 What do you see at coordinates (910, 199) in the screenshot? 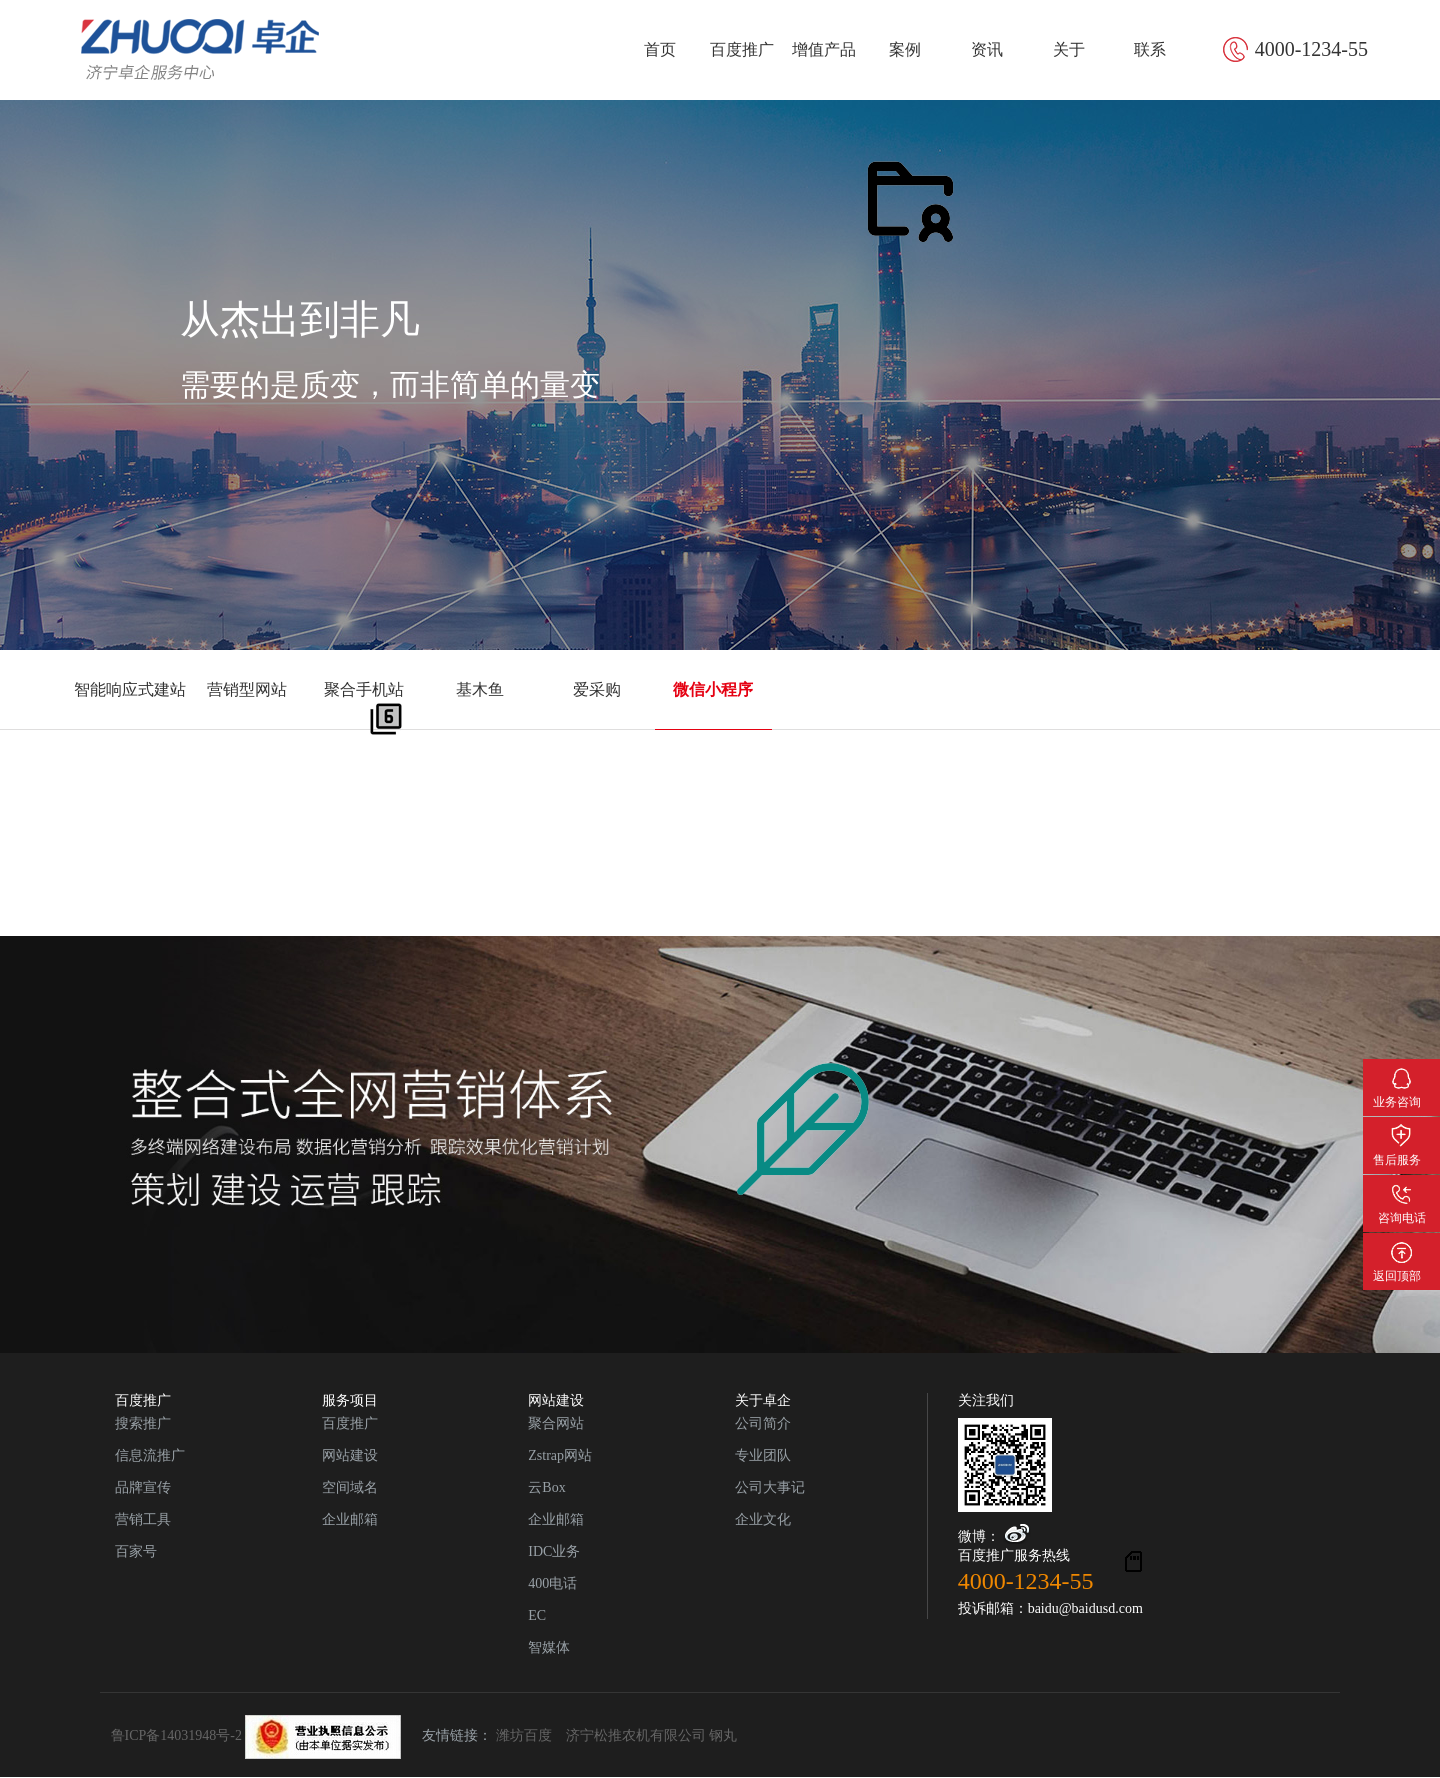
I see `access user files or personal folder` at bounding box center [910, 199].